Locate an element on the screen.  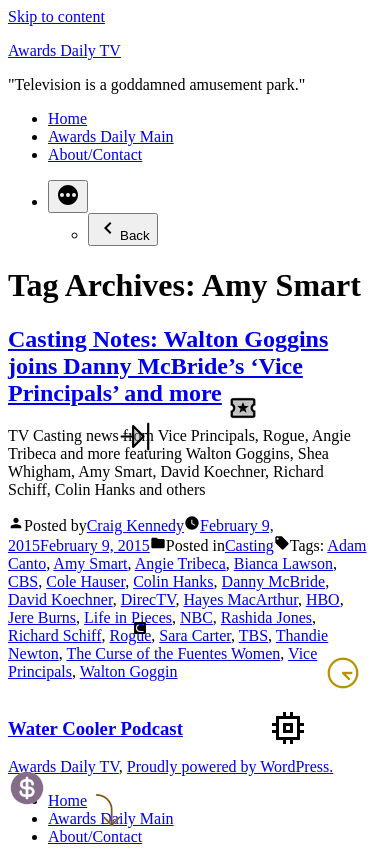
redirect content or flow downward is located at coordinates (108, 810).